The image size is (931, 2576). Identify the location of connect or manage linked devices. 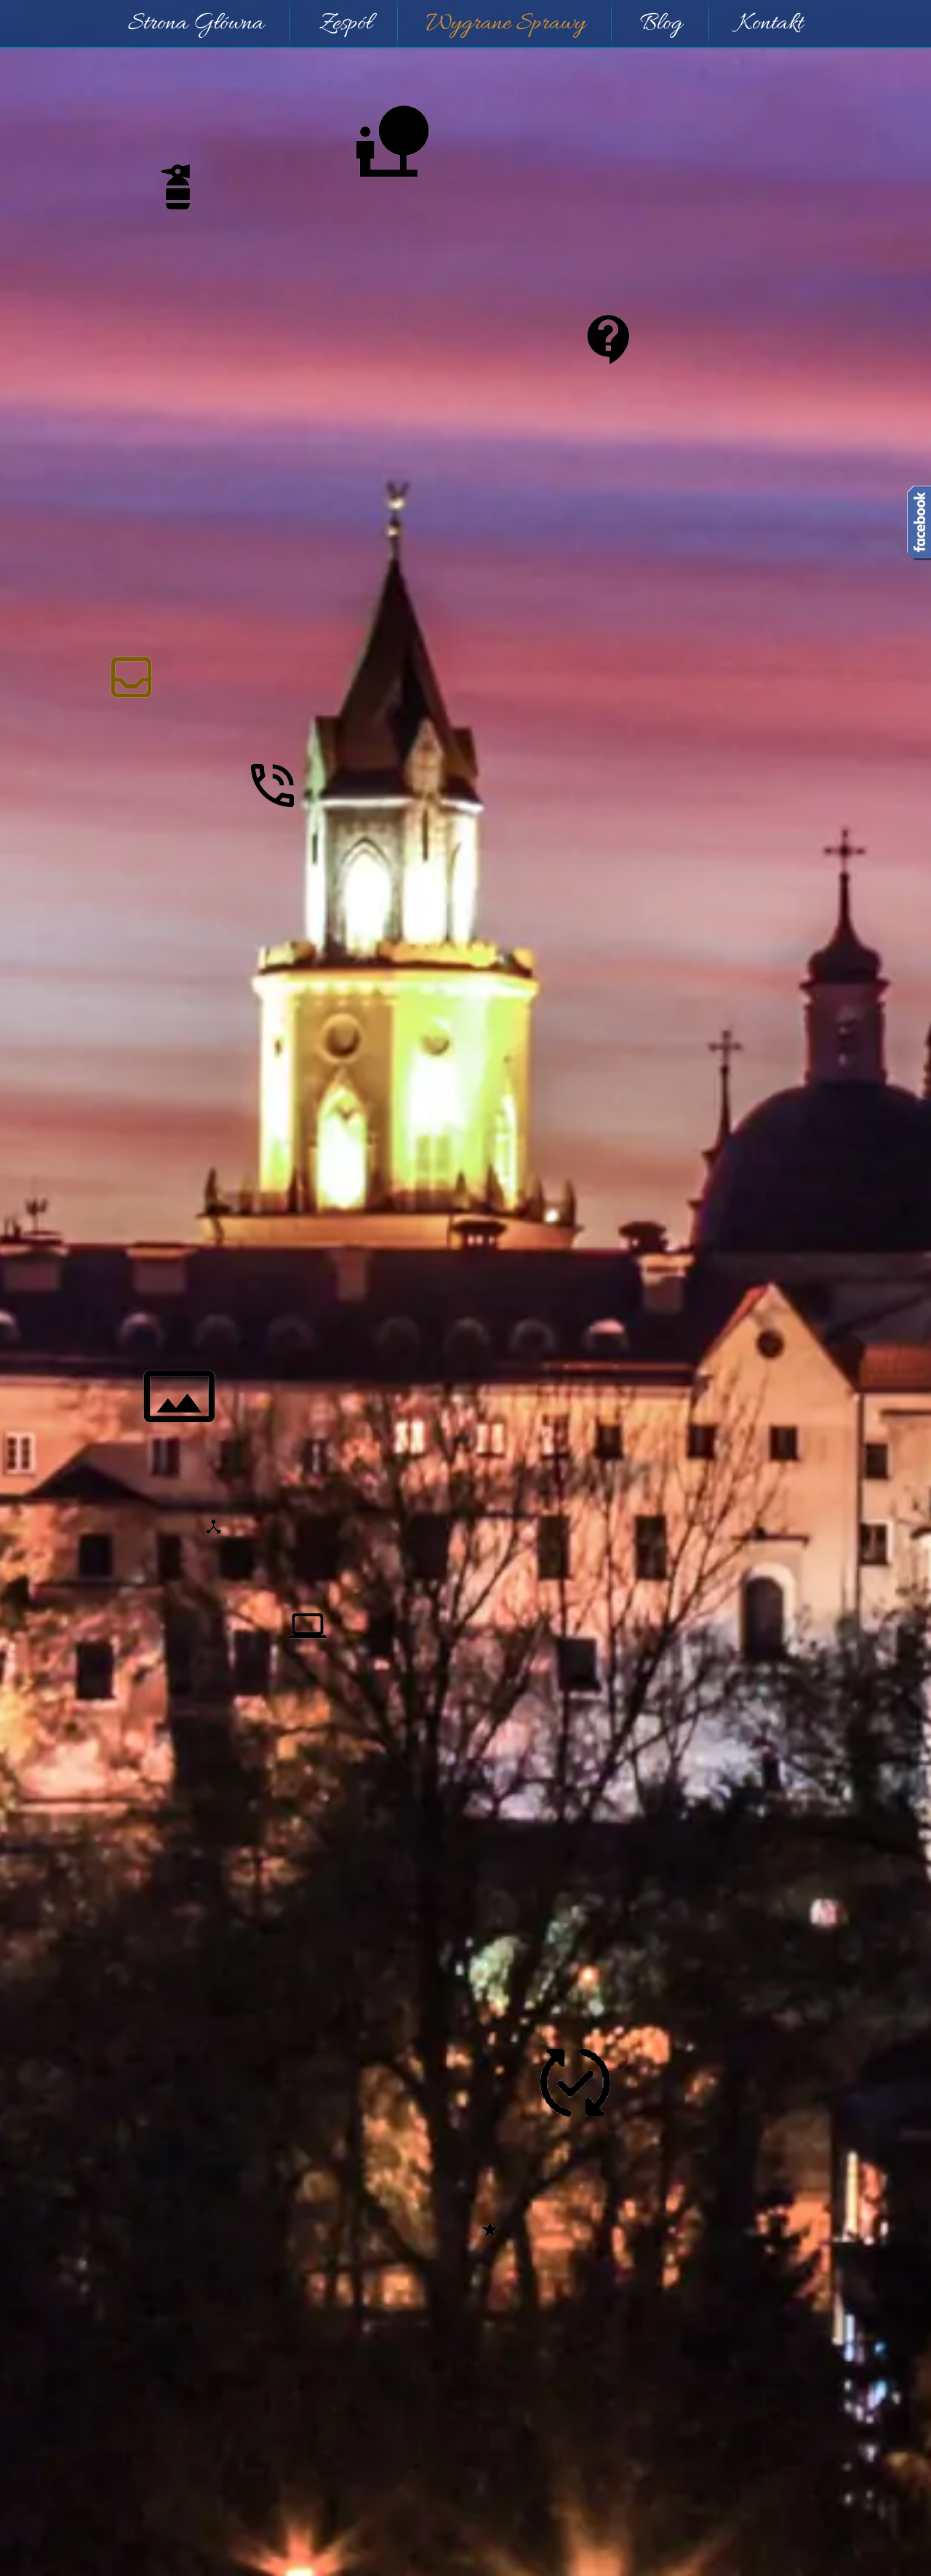
(213, 1526).